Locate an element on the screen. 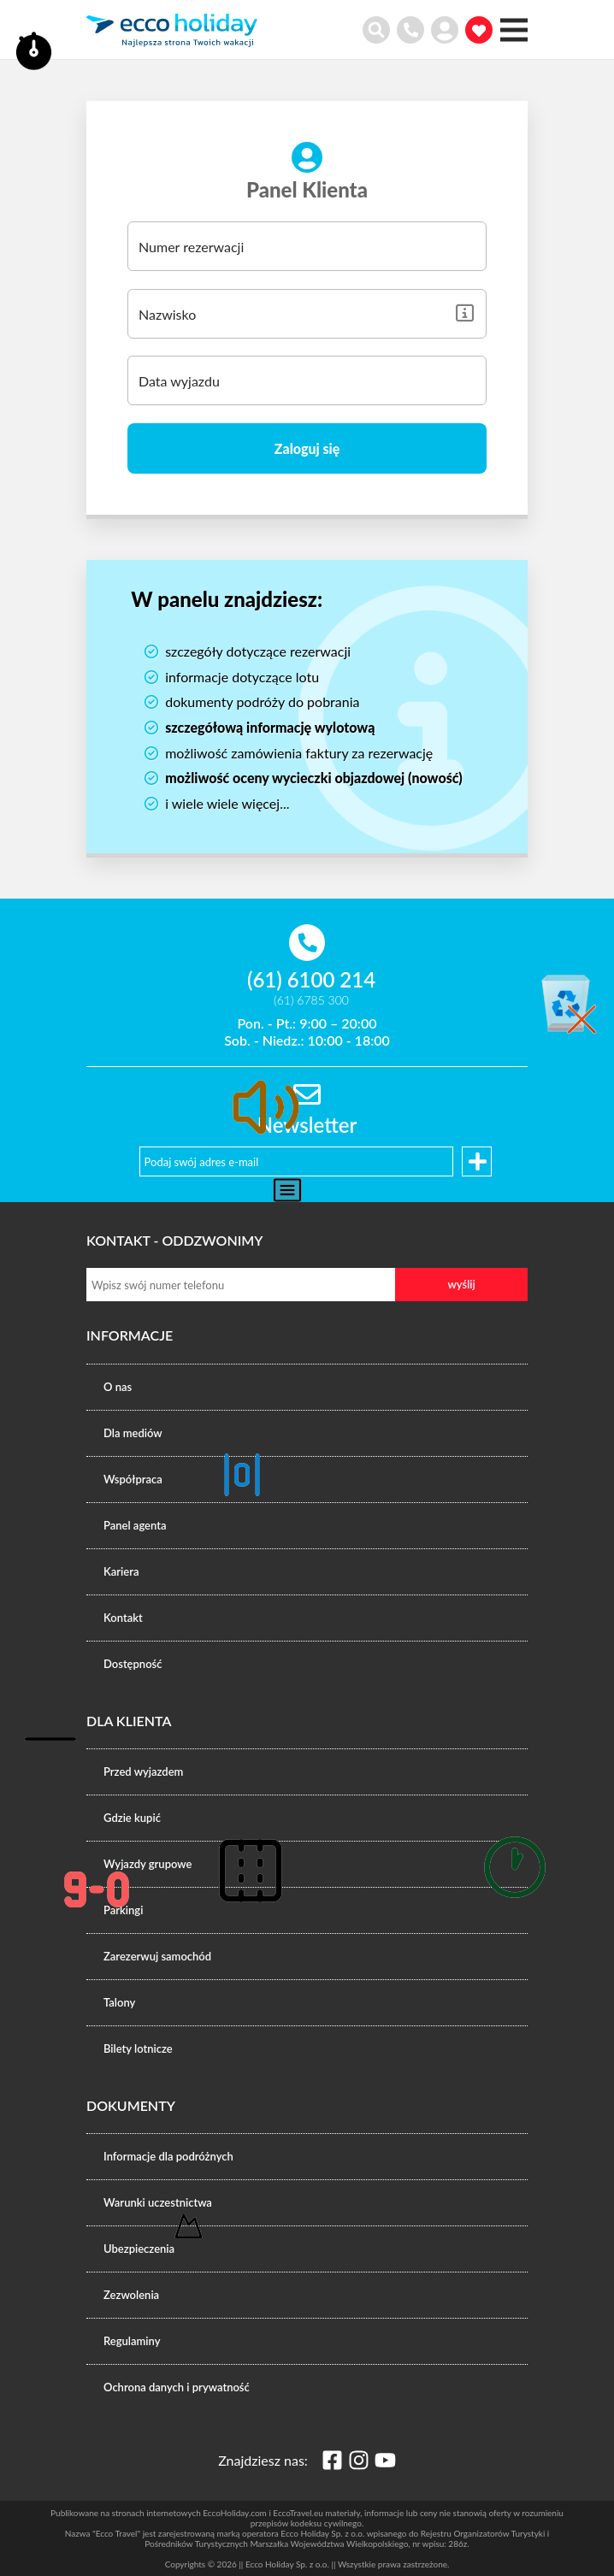 This screenshot has width=614, height=2576. view article or document content is located at coordinates (287, 1190).